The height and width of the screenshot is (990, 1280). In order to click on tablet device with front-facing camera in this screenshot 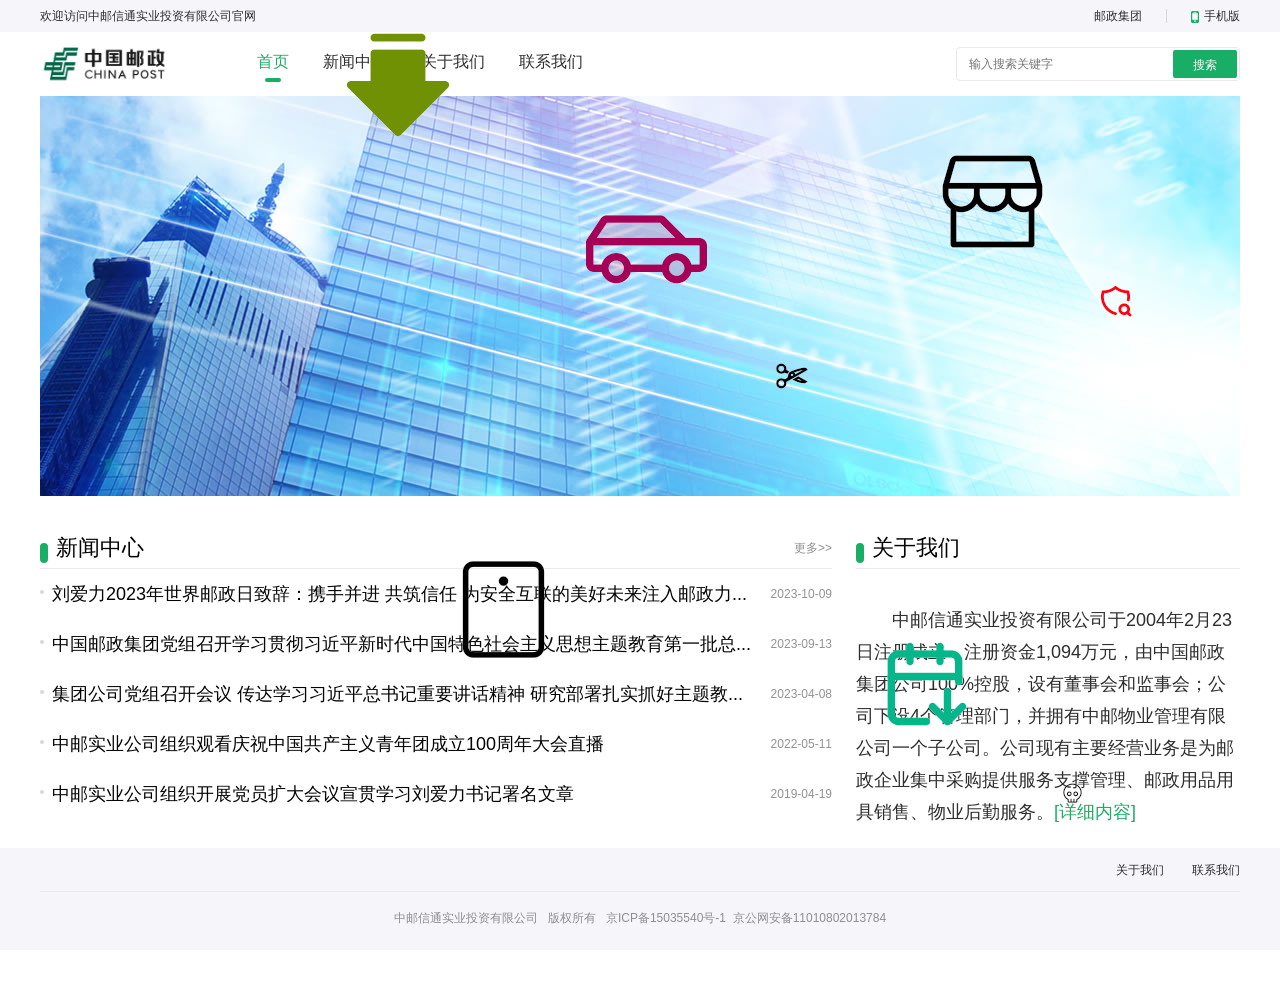, I will do `click(503, 609)`.